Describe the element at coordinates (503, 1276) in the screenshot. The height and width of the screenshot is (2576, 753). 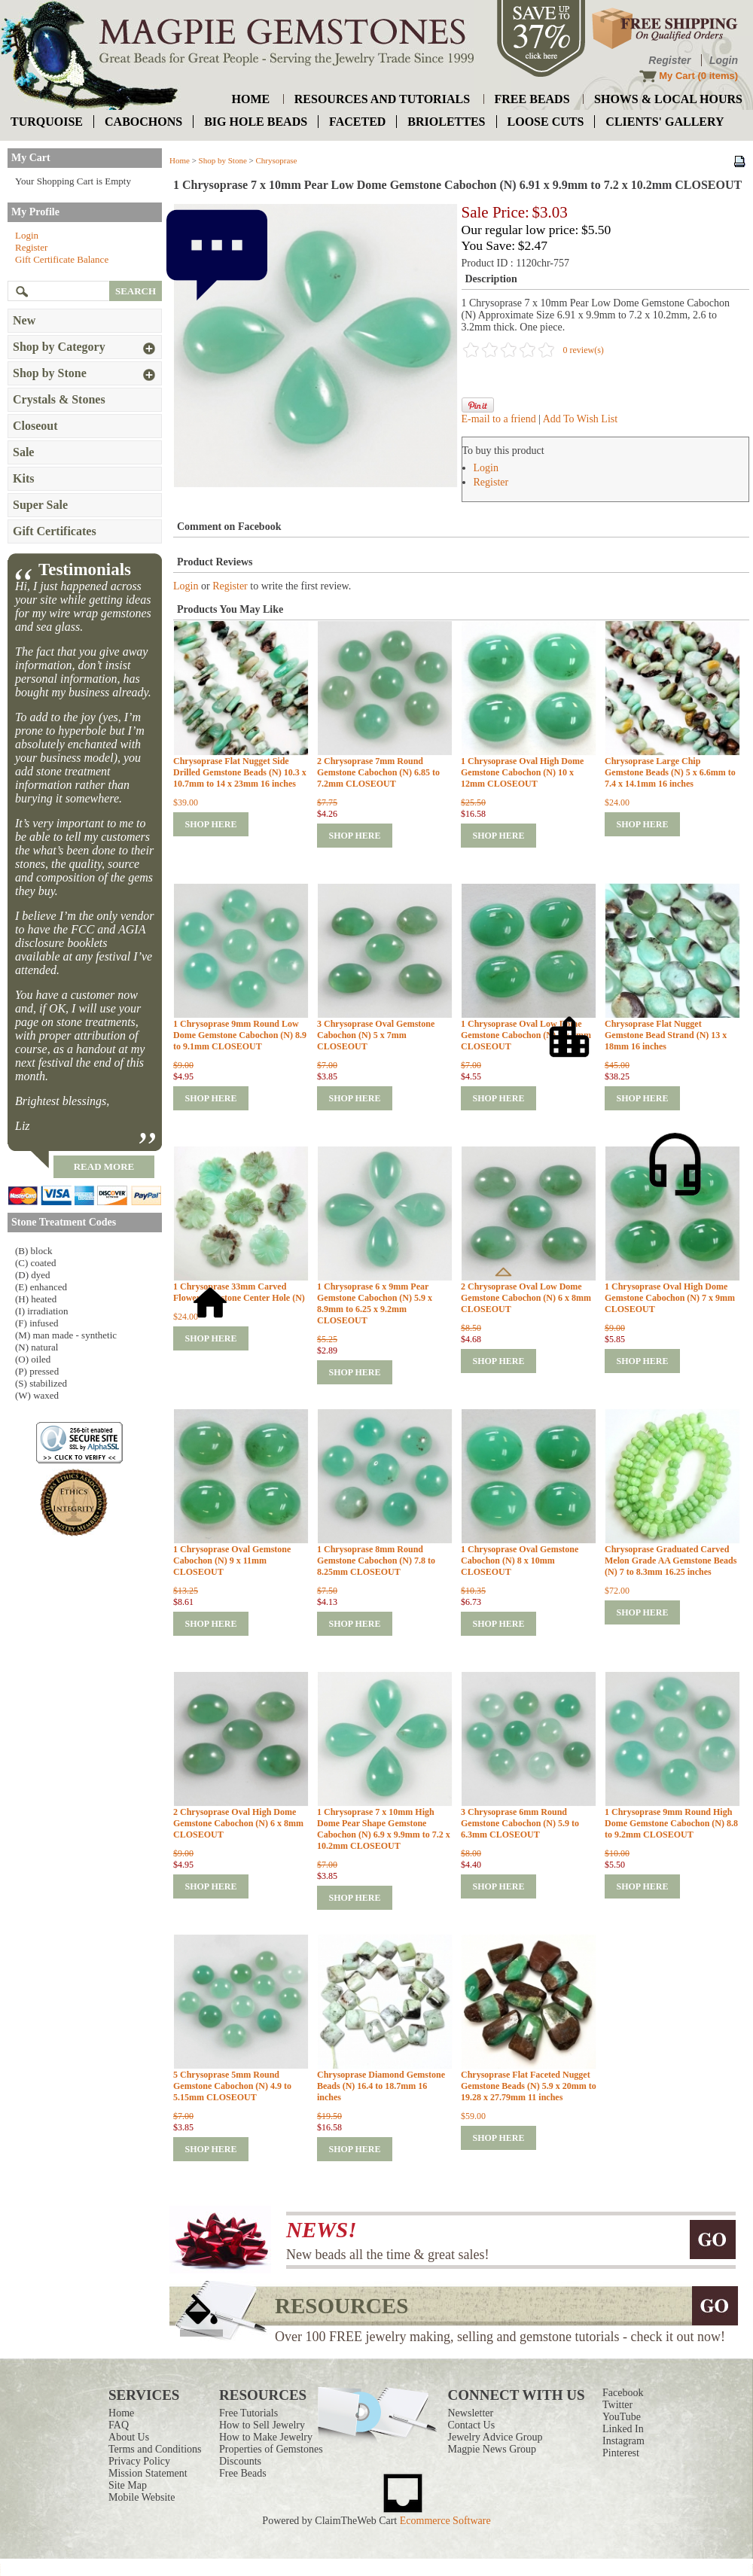
I see `scroll up or move content upward` at that location.